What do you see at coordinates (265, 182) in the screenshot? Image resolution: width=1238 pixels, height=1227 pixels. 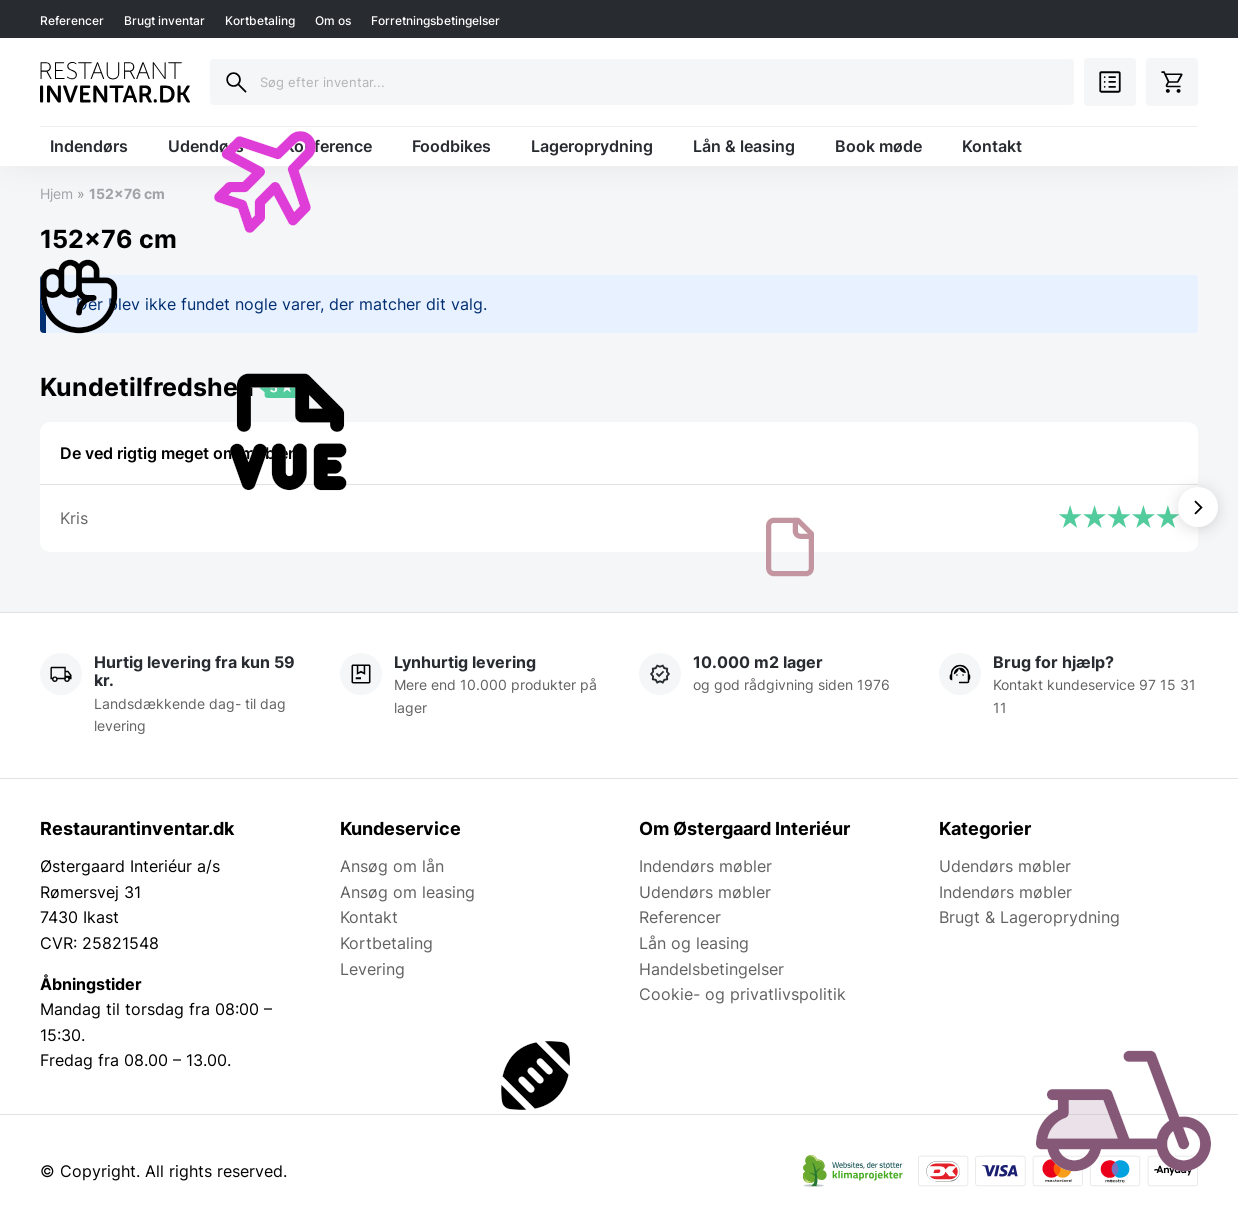 I see `access travel or flight booking` at bounding box center [265, 182].